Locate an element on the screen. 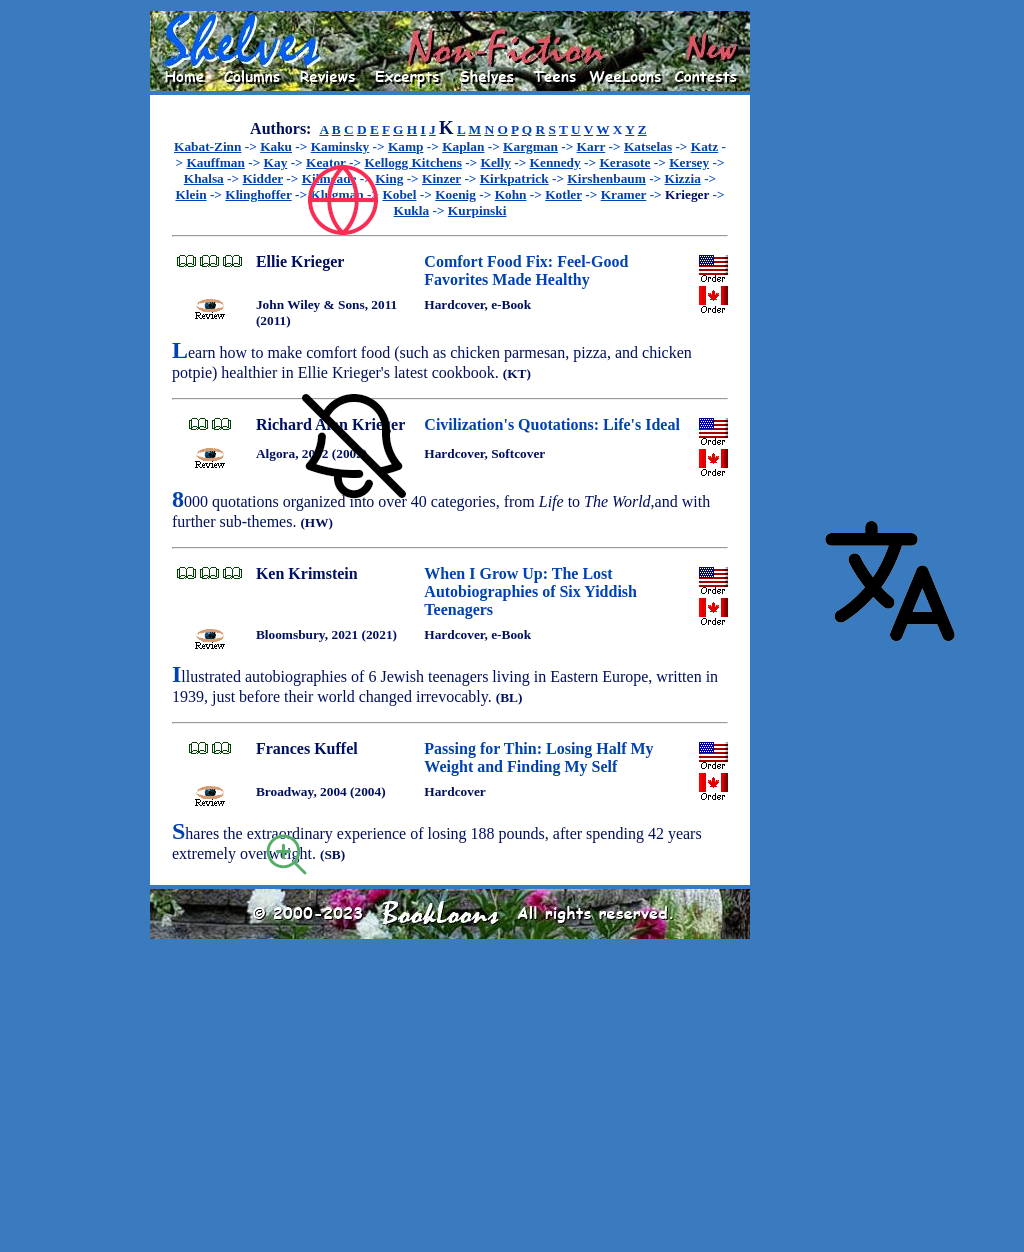 This screenshot has width=1024, height=1252. switch to global or worldwide view is located at coordinates (343, 200).